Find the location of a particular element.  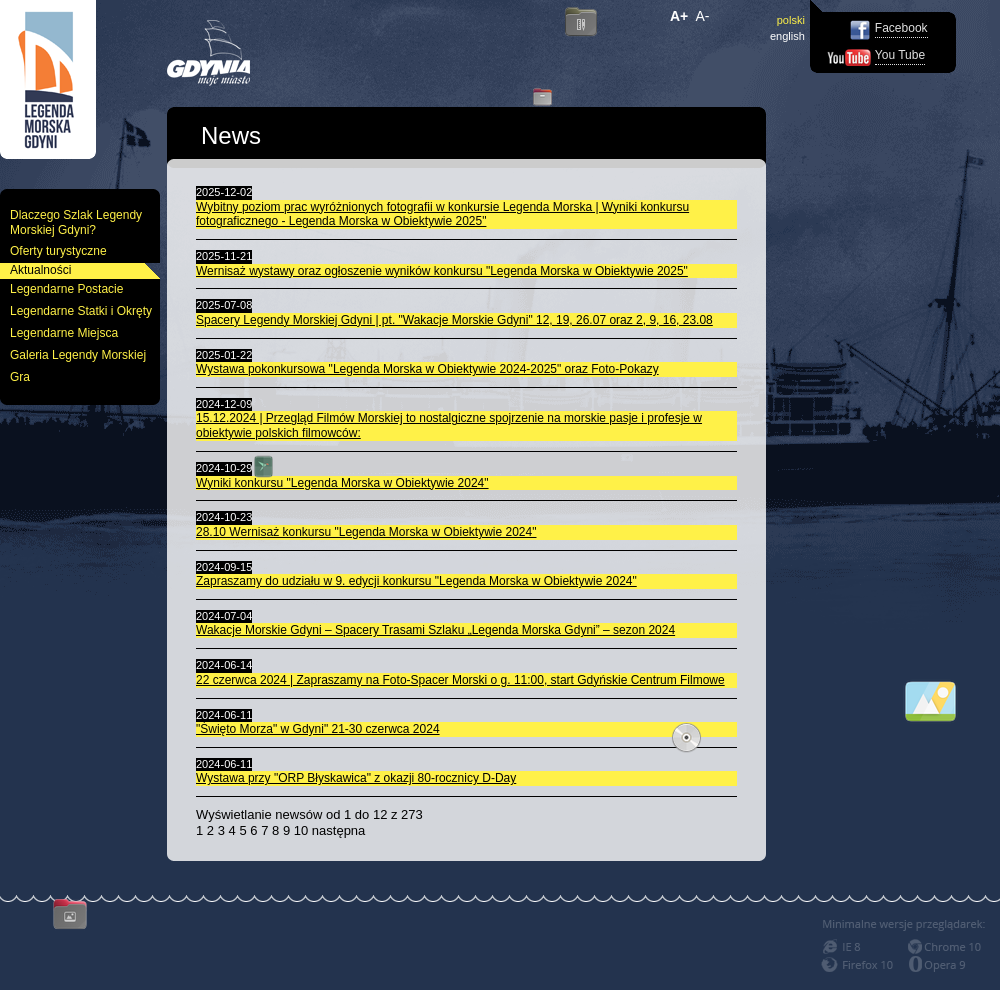

access cd/dvd drive is located at coordinates (686, 737).